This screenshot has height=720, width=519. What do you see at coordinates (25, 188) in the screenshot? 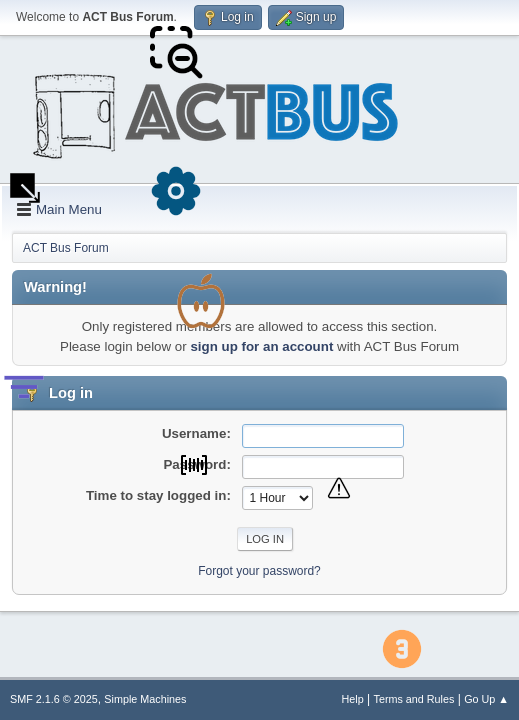
I see `expand content to full screen` at bounding box center [25, 188].